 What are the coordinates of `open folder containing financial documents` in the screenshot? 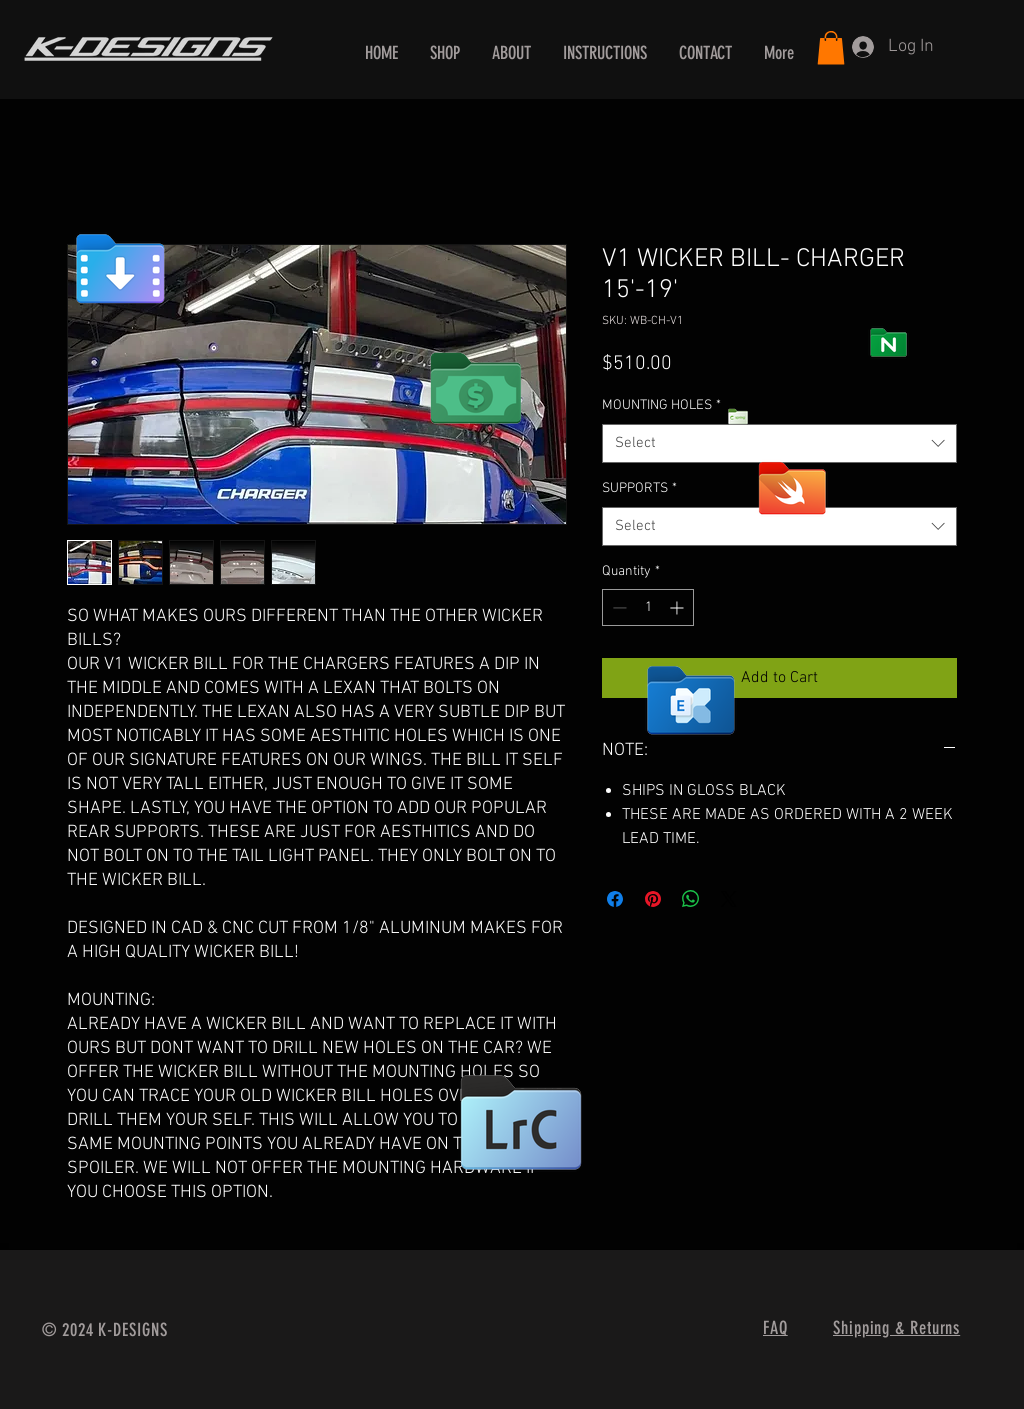 It's located at (475, 390).